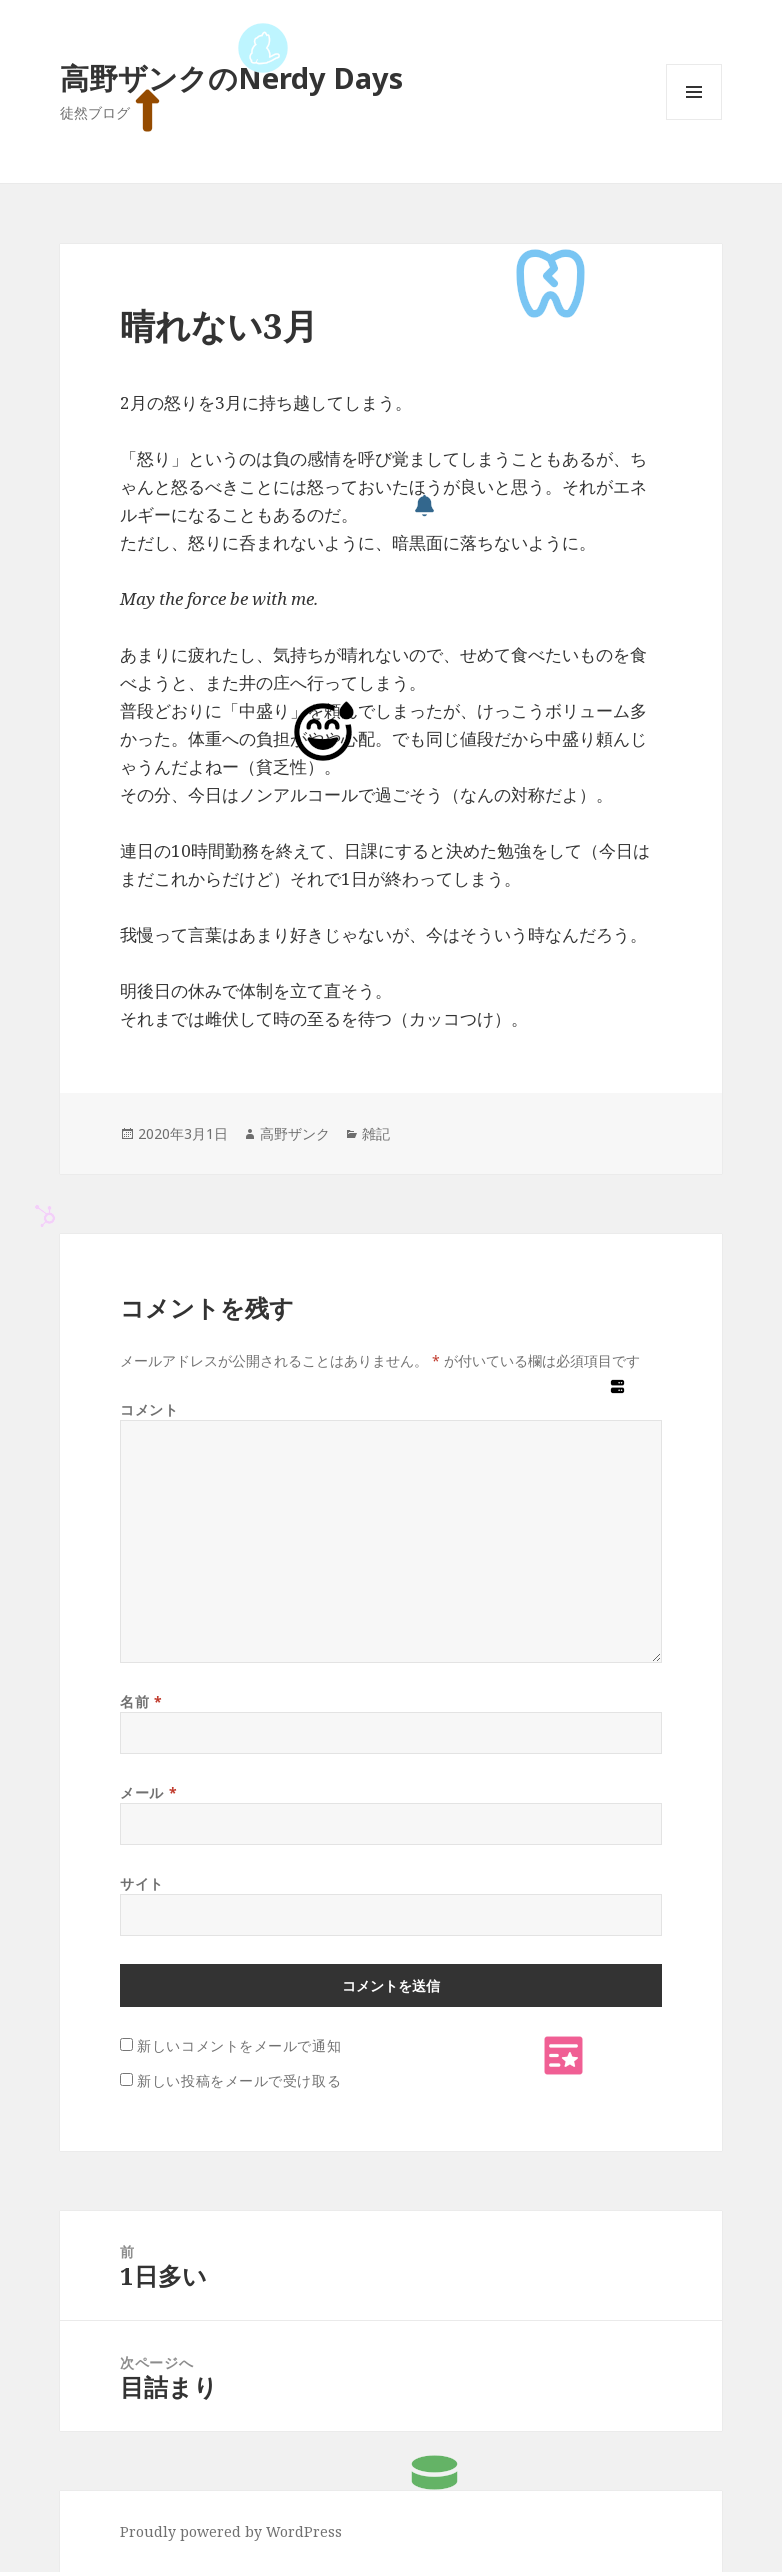  I want to click on react with nervous or relieved laughter, so click(323, 732).